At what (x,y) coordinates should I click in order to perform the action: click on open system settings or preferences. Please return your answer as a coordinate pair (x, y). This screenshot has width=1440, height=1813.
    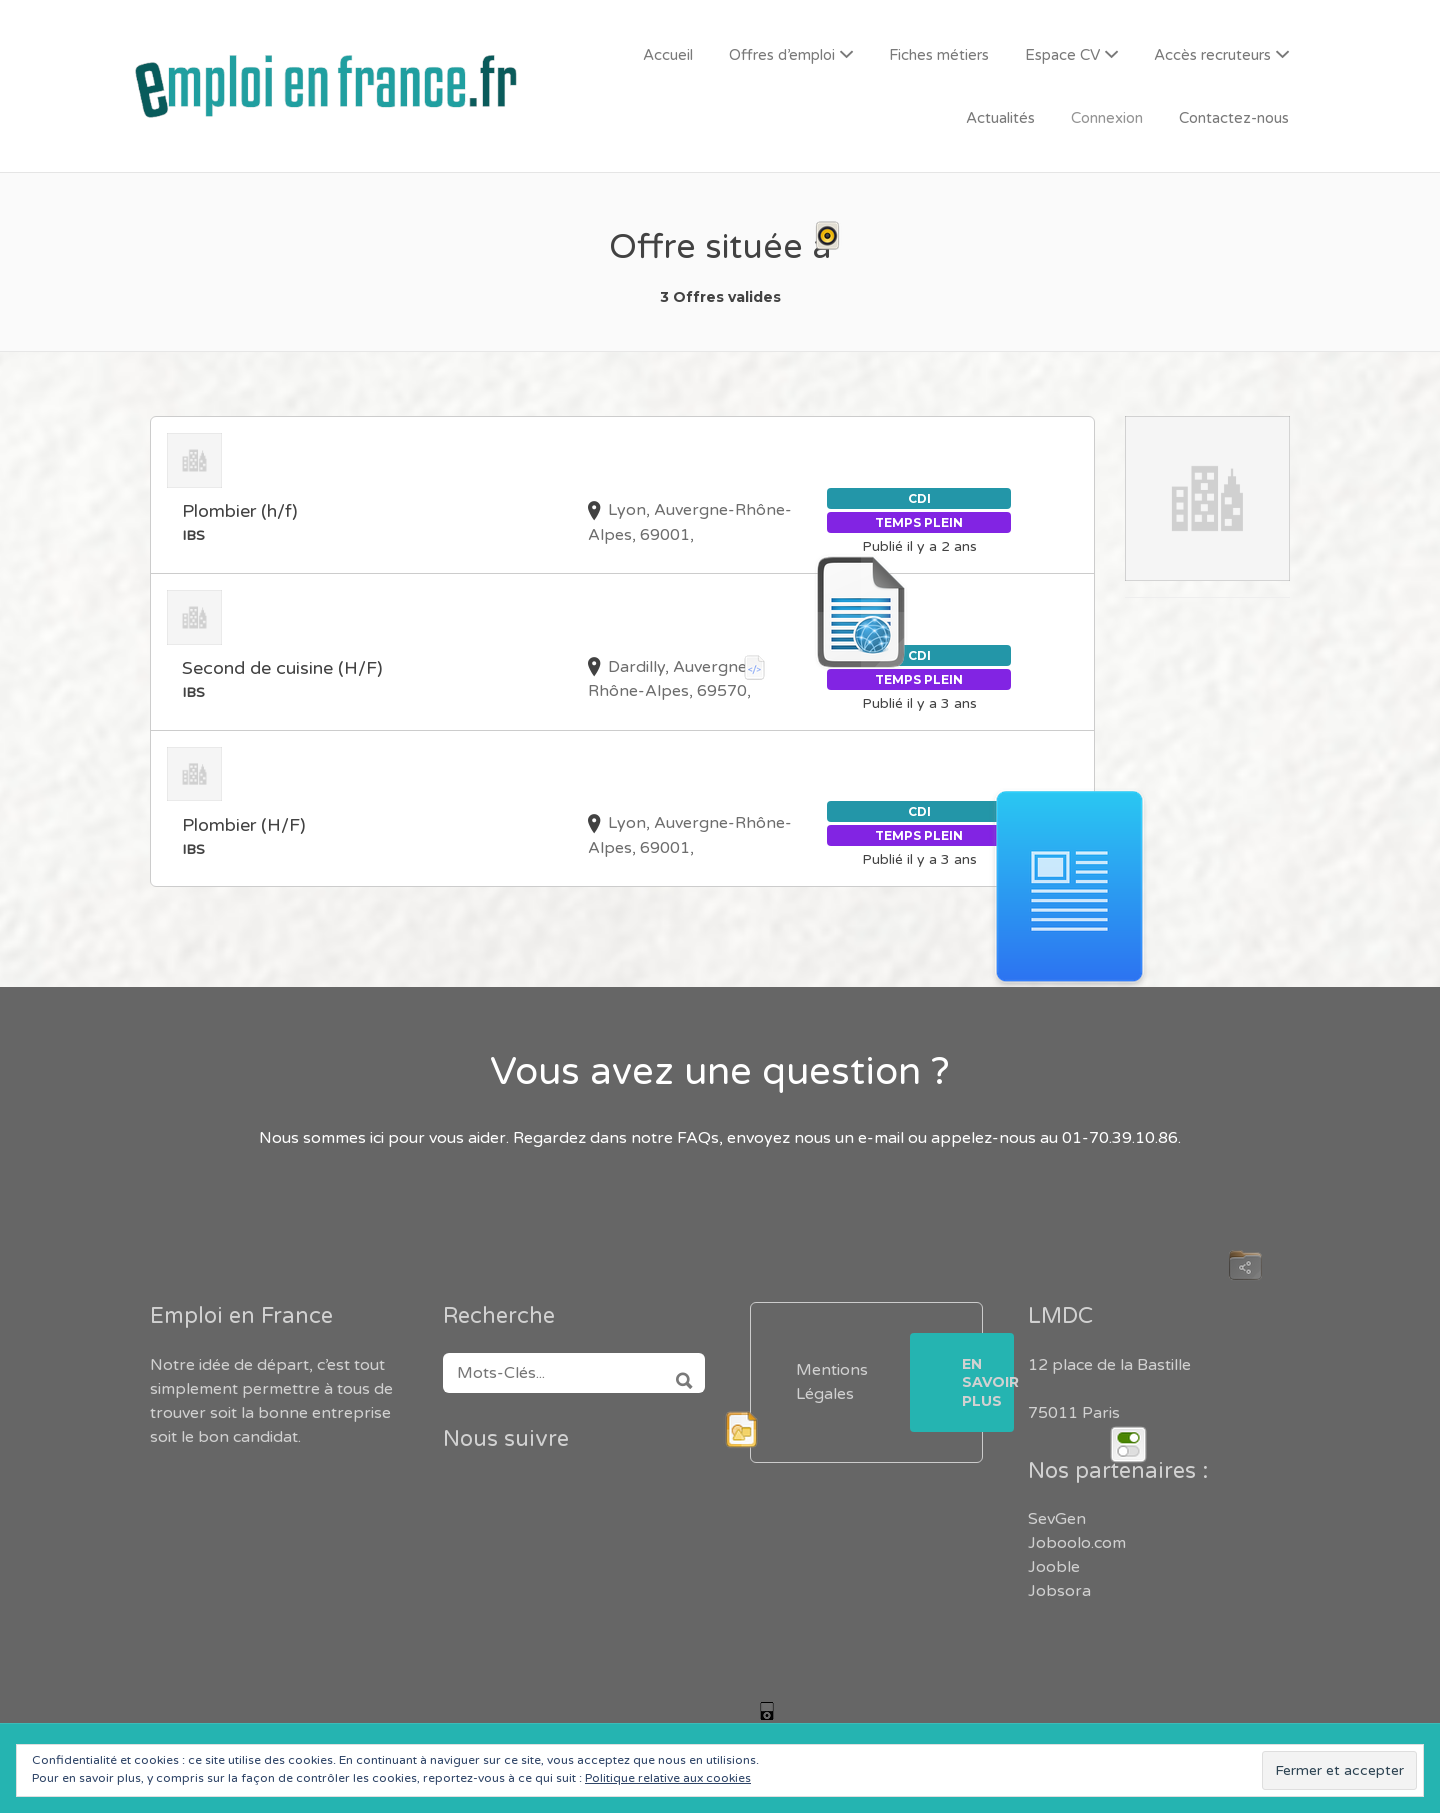
    Looking at the image, I should click on (1128, 1444).